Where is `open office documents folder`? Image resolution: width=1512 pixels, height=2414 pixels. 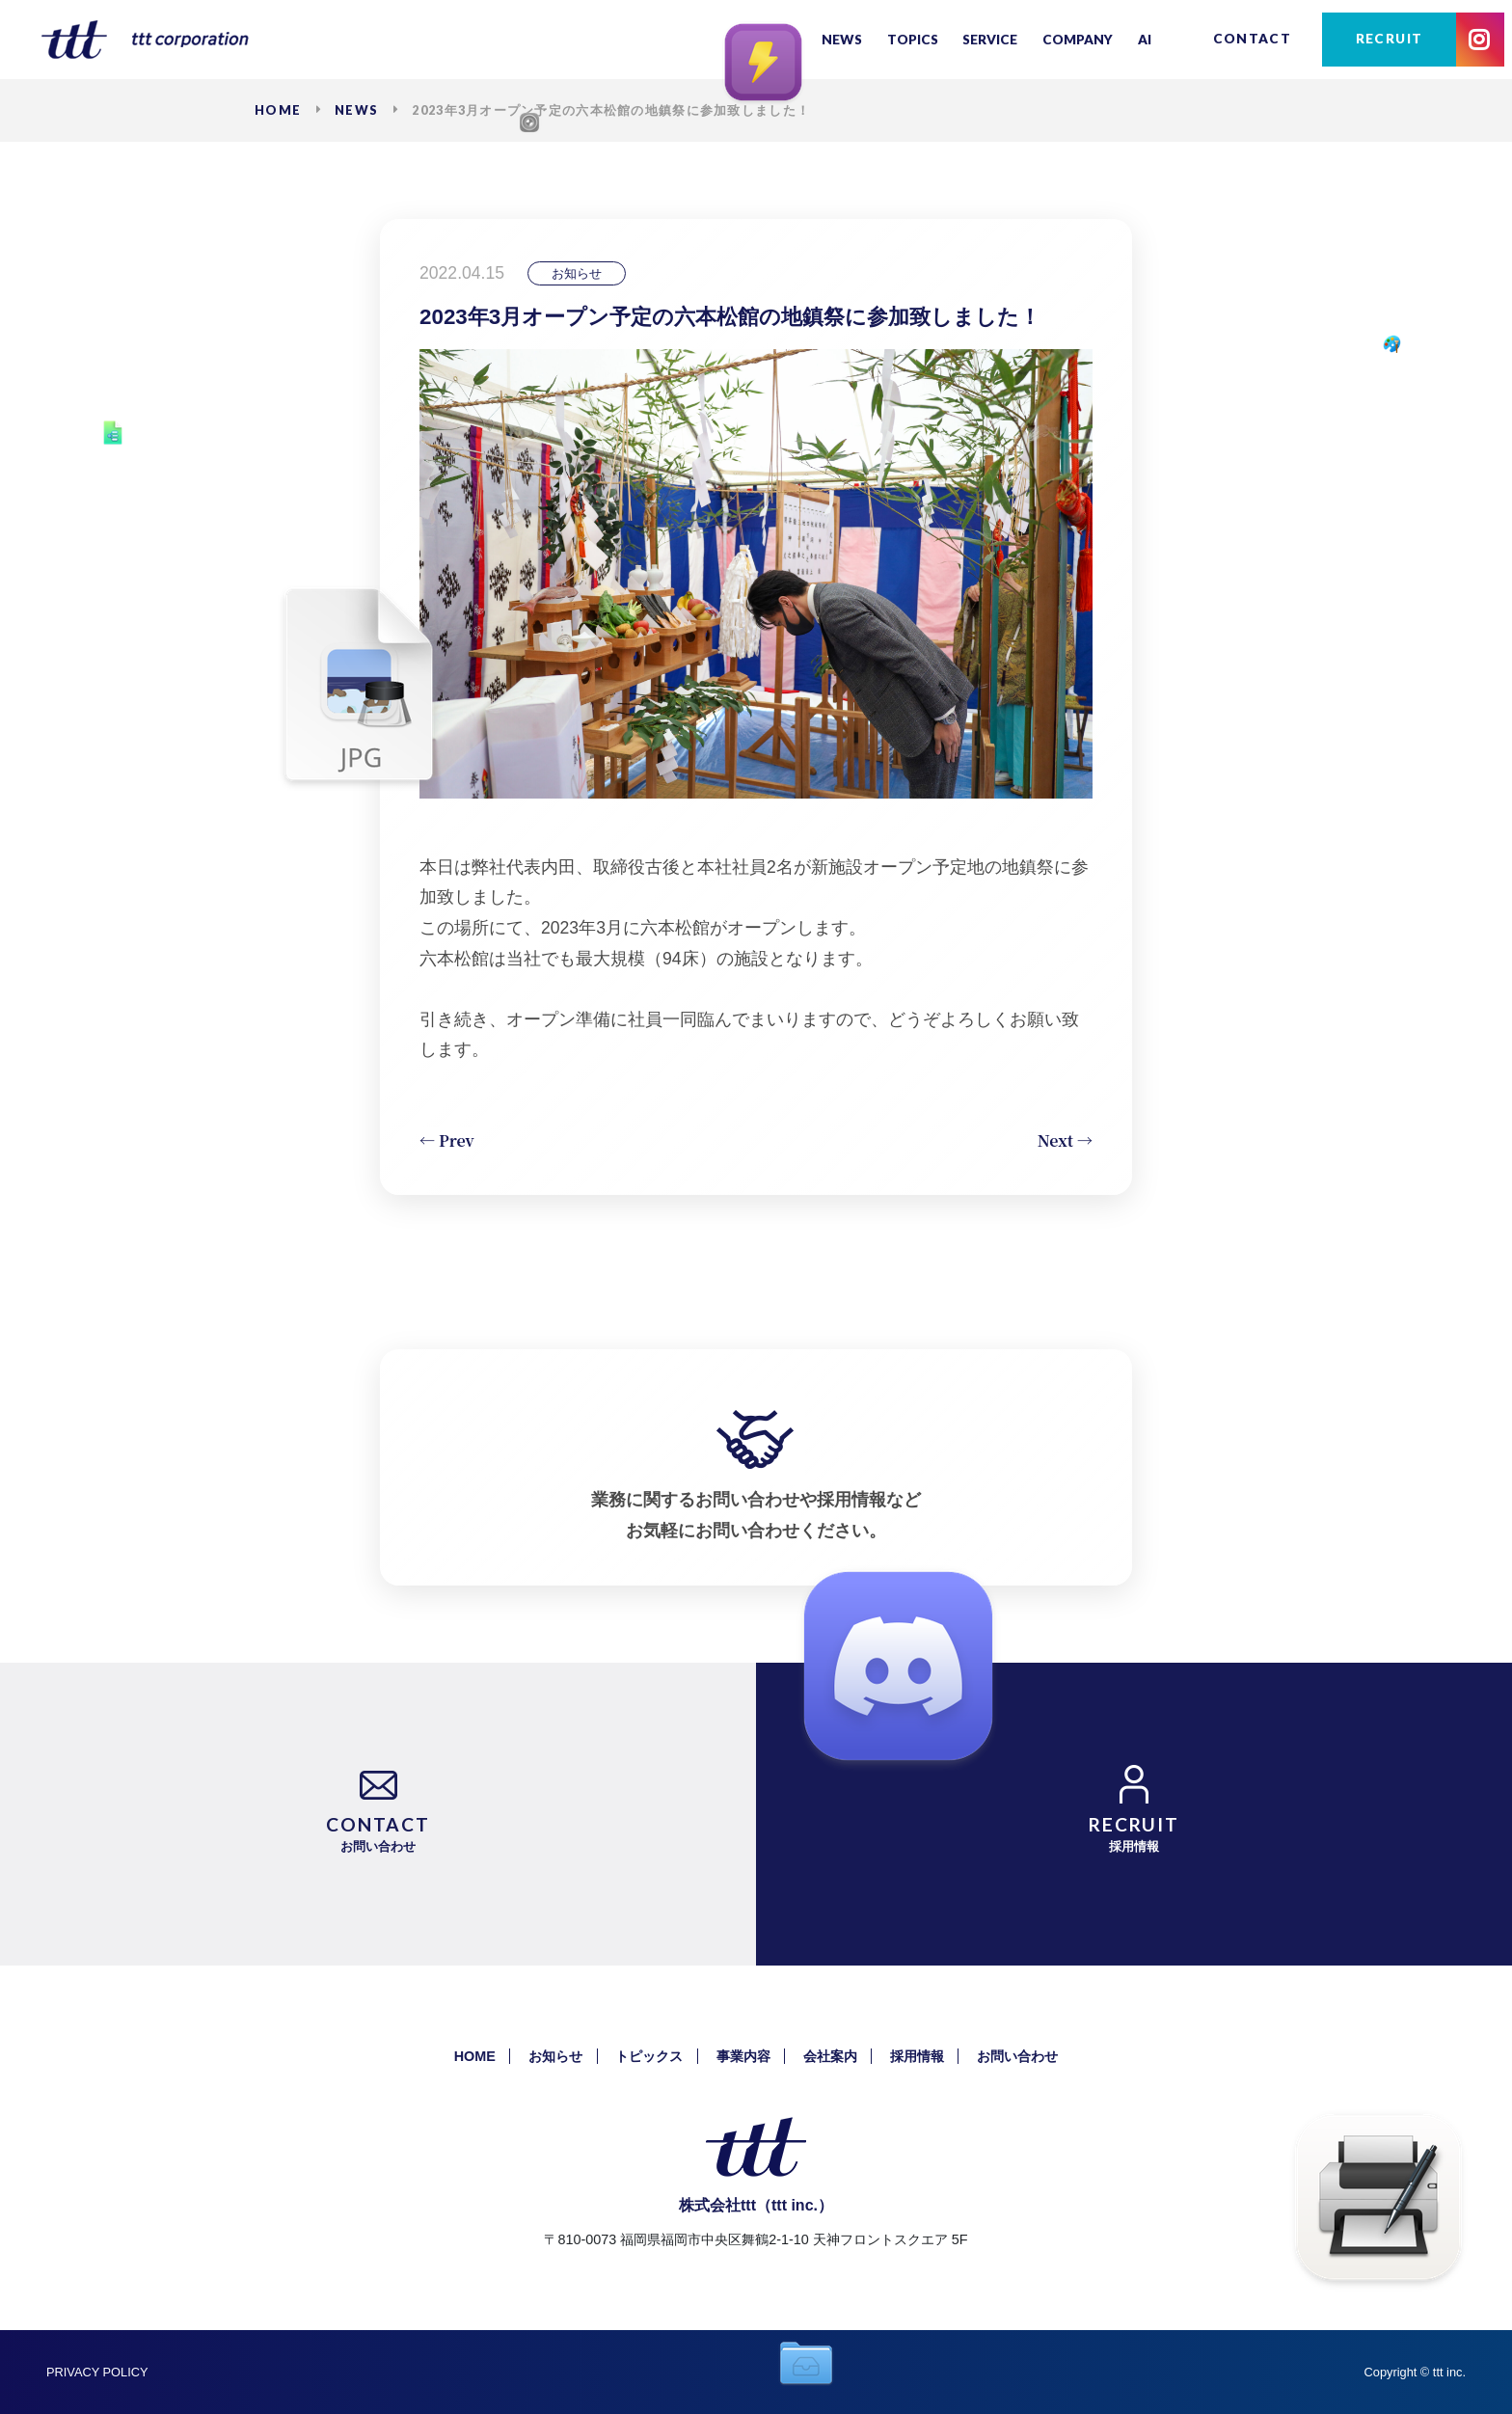
open office documents folder is located at coordinates (806, 2363).